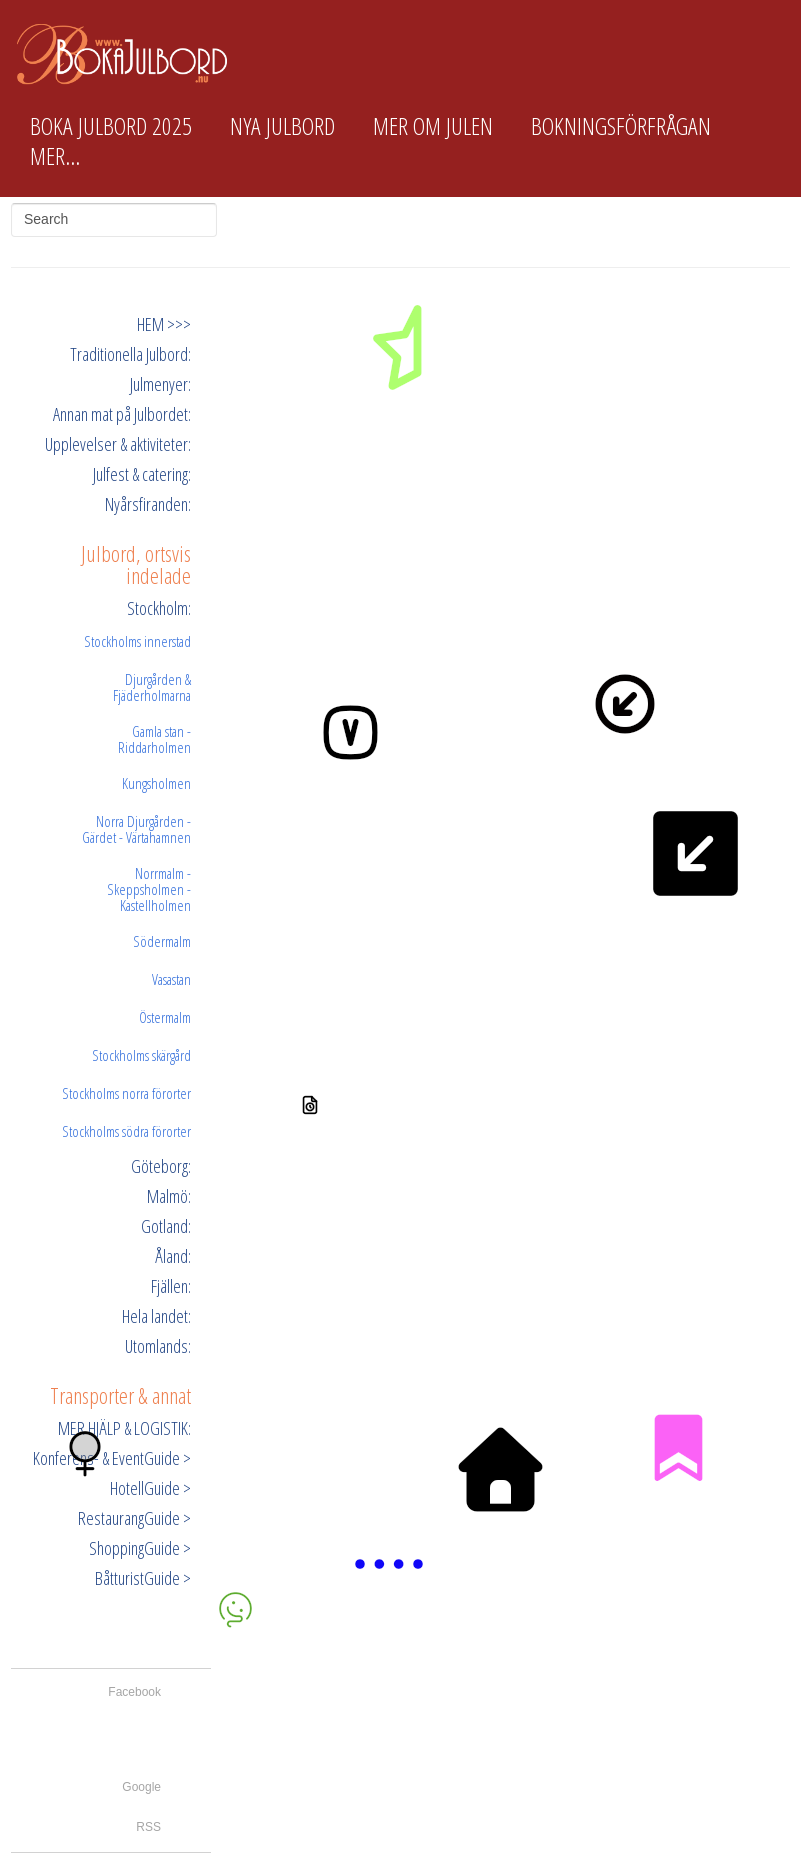  I want to click on indicates very weak or minimal signal strength, so click(389, 1535).